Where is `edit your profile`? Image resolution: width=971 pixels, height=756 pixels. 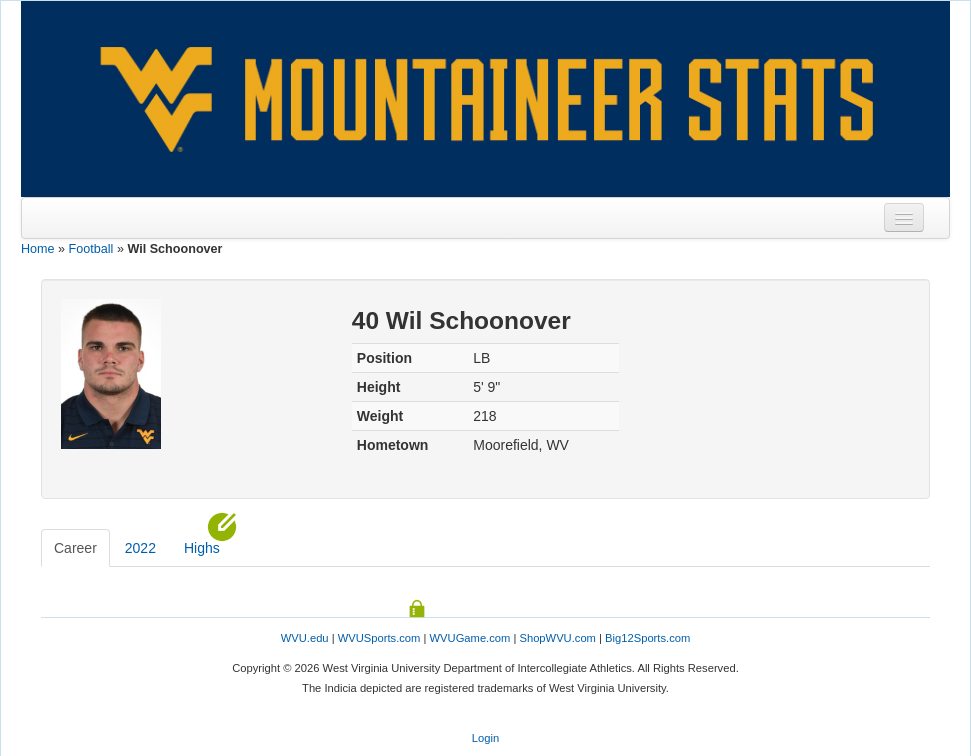 edit your profile is located at coordinates (222, 527).